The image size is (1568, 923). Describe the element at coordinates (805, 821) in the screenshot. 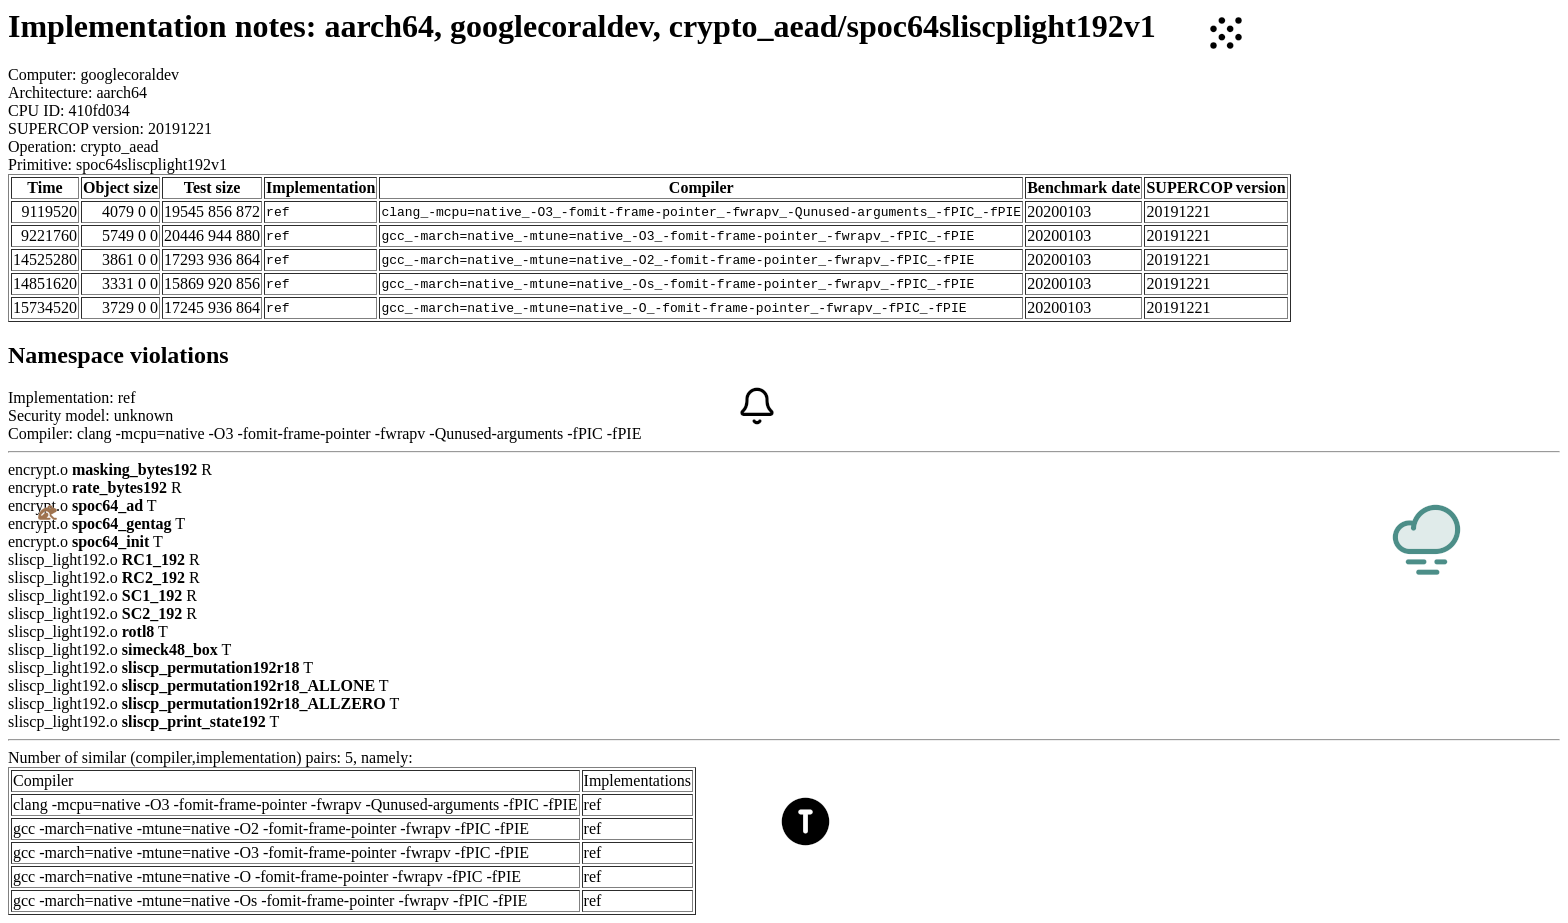

I see `indicates text or typography settings` at that location.